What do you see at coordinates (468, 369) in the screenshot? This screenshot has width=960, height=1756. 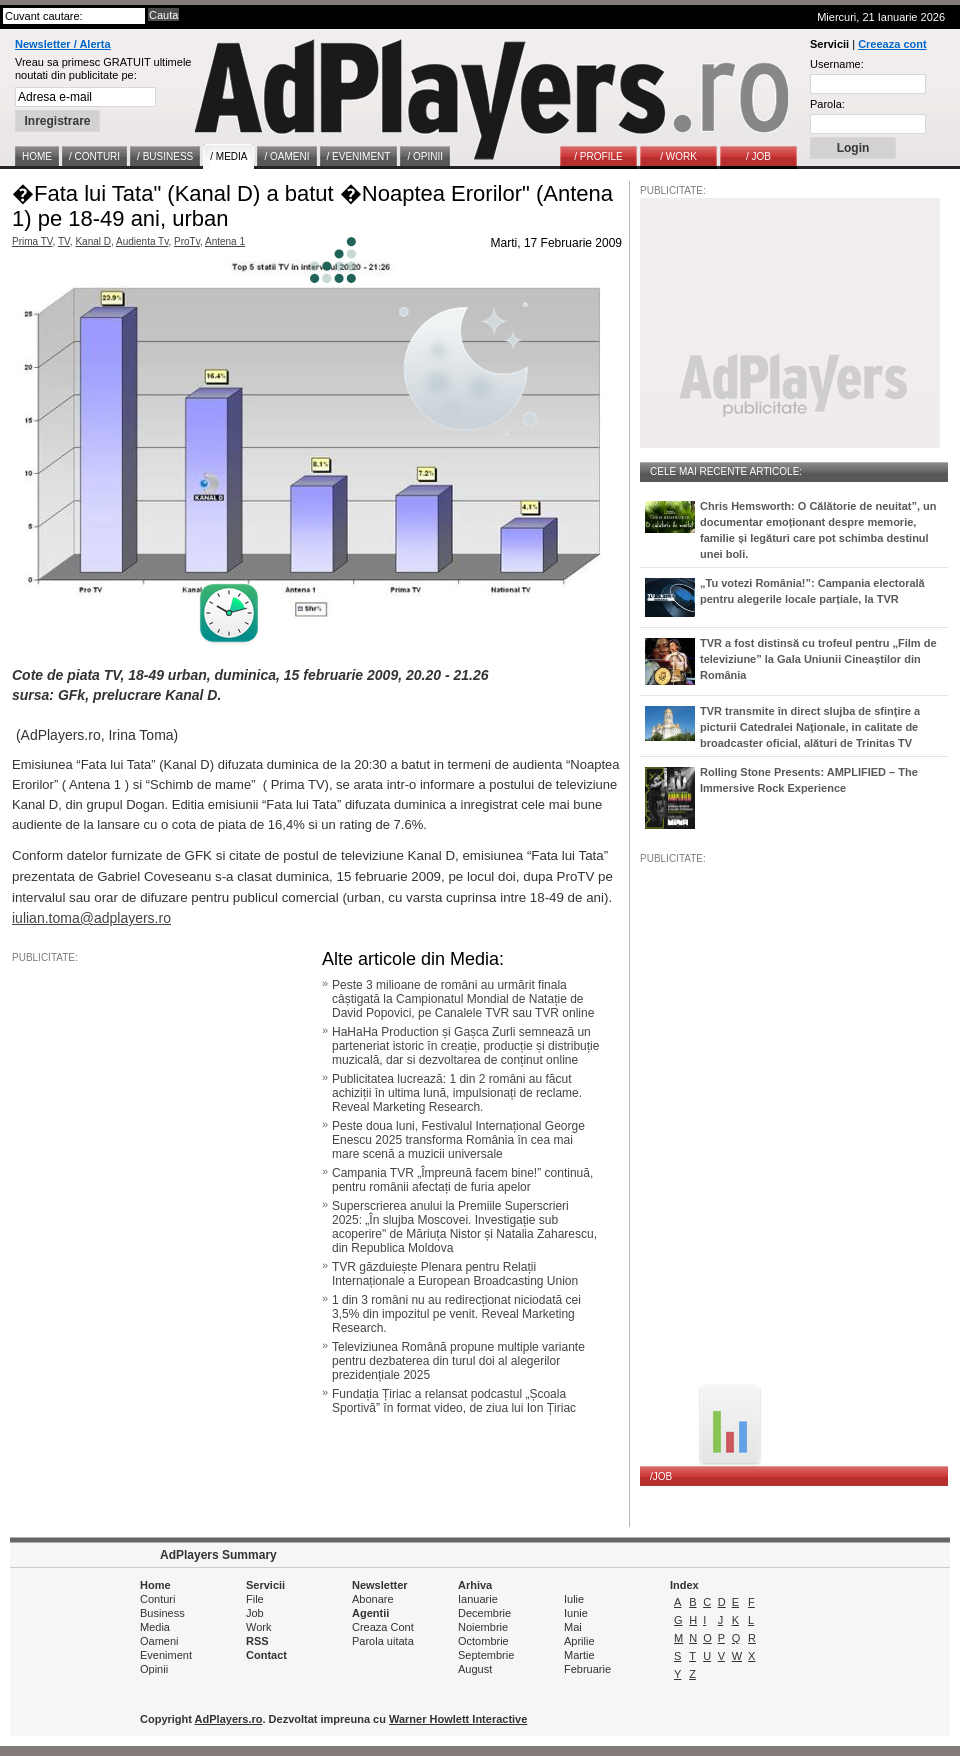 I see `indicates clear night weather conditions` at bounding box center [468, 369].